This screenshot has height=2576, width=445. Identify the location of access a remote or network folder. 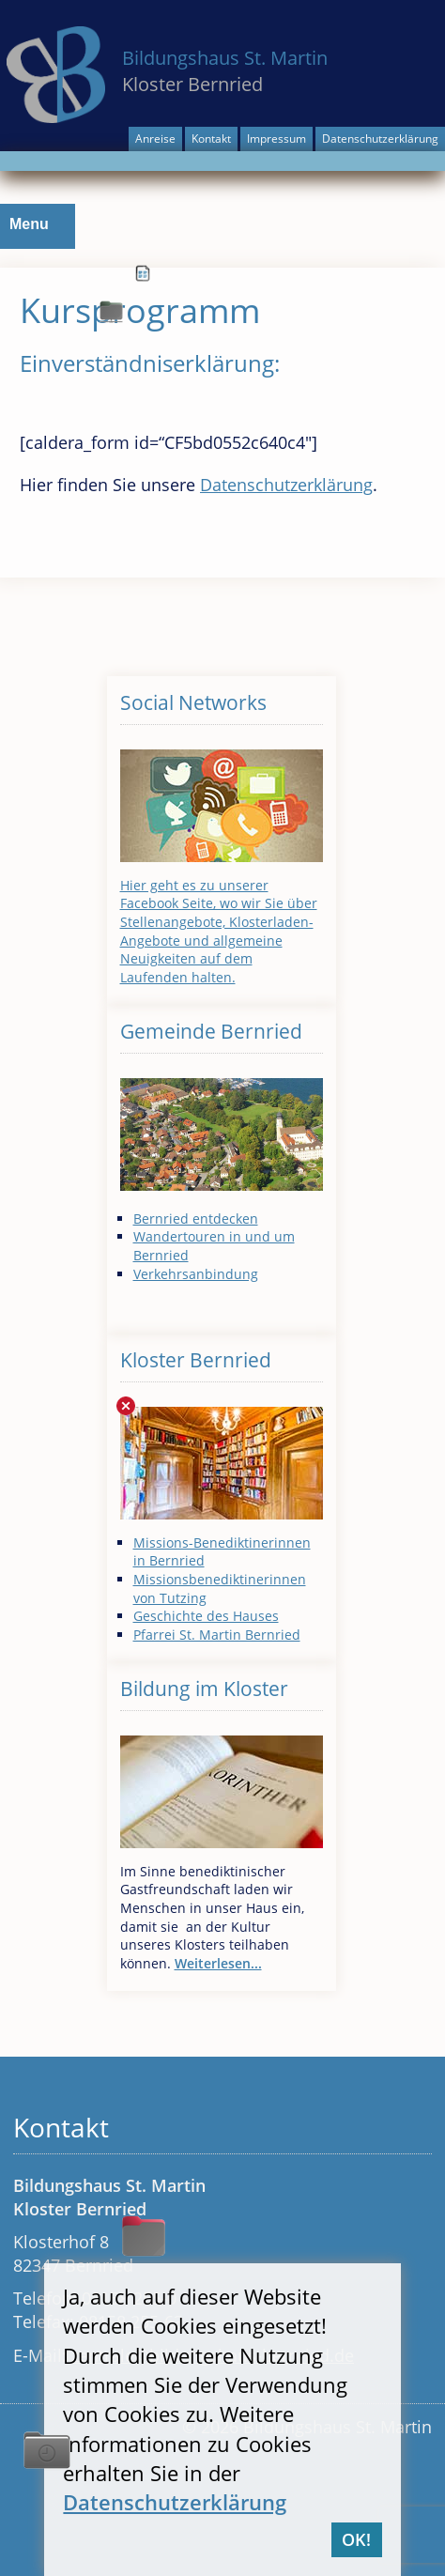
(111, 311).